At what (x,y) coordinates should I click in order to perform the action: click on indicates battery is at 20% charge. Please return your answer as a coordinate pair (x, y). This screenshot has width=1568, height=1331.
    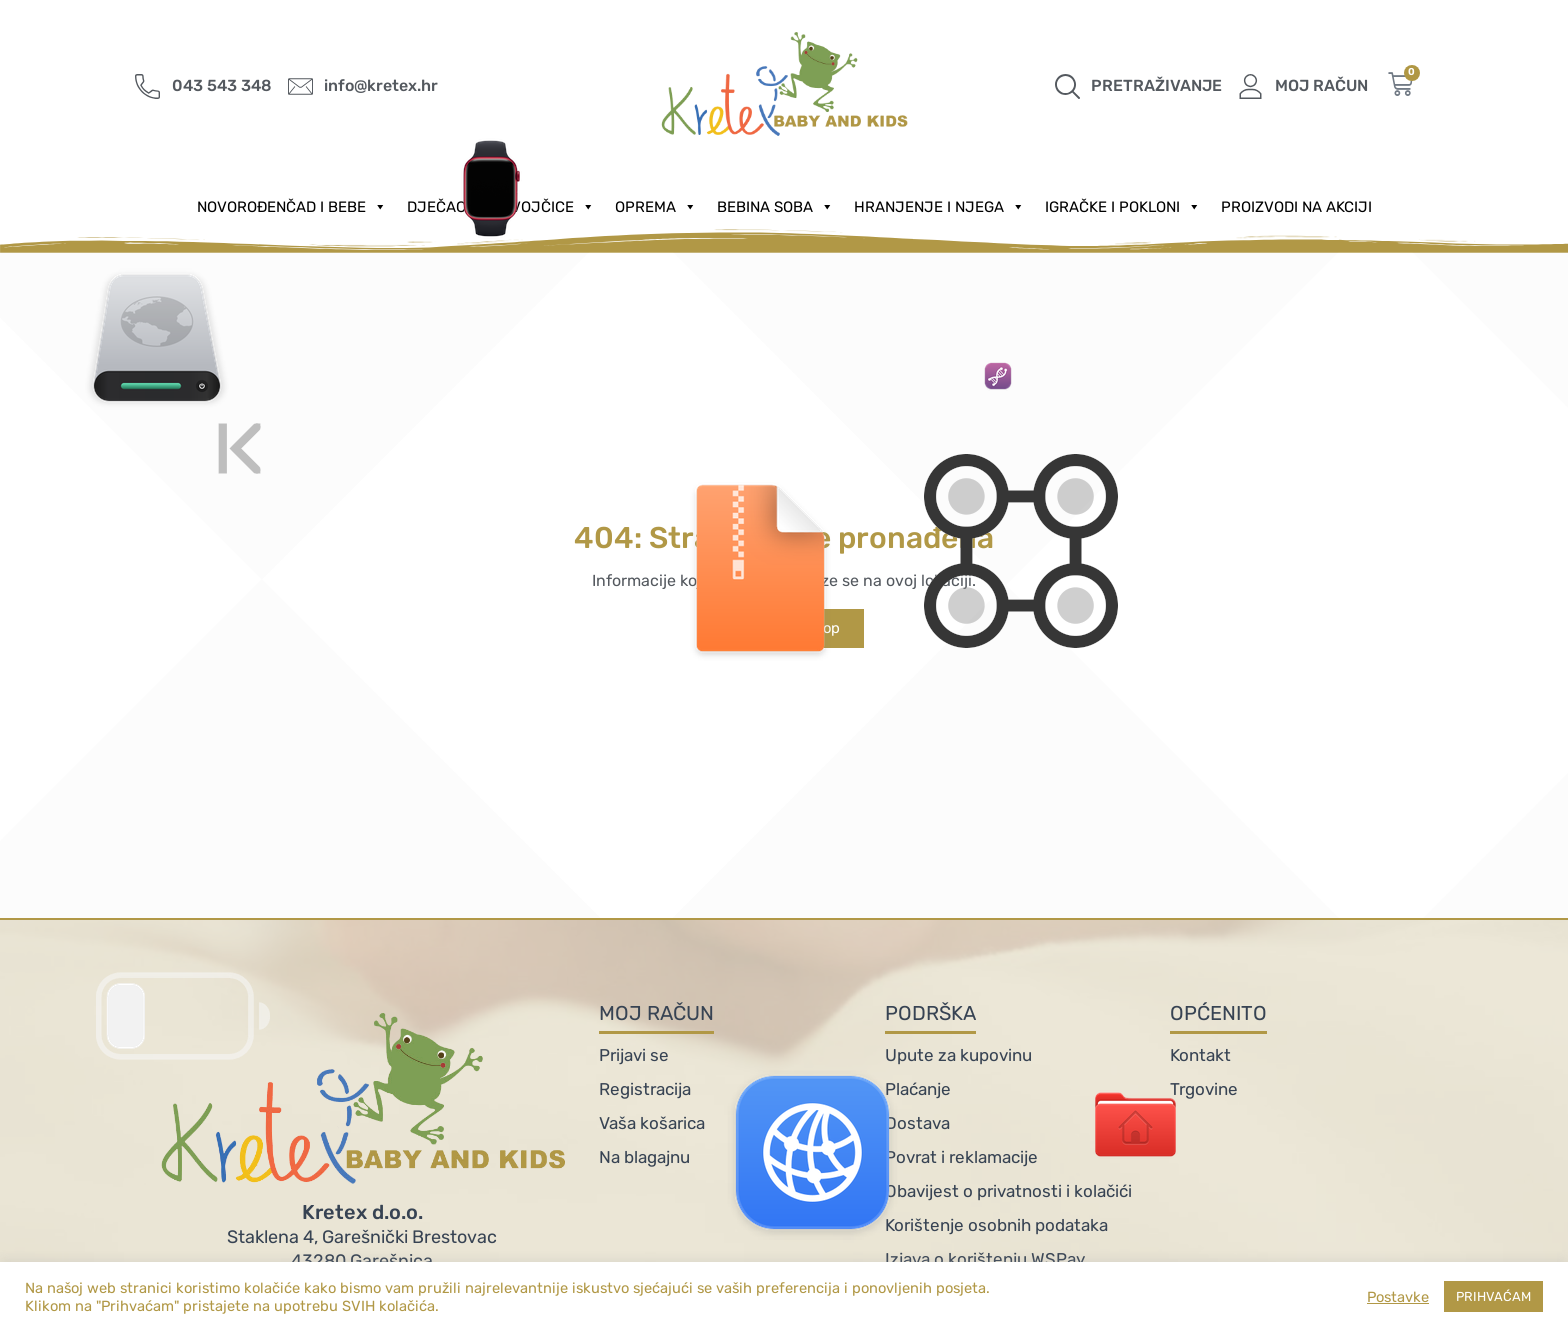
    Looking at the image, I should click on (183, 1016).